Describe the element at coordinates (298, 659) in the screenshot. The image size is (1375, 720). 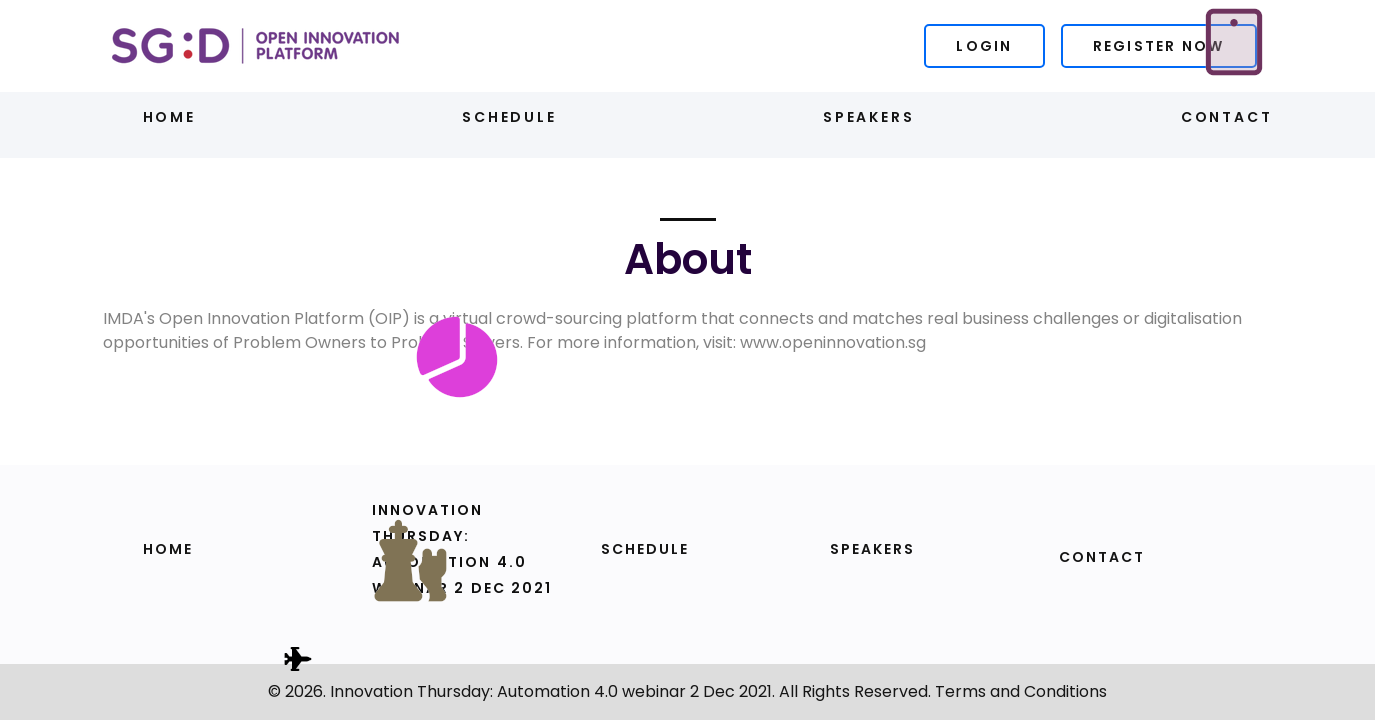
I see `access flight or aviation features` at that location.